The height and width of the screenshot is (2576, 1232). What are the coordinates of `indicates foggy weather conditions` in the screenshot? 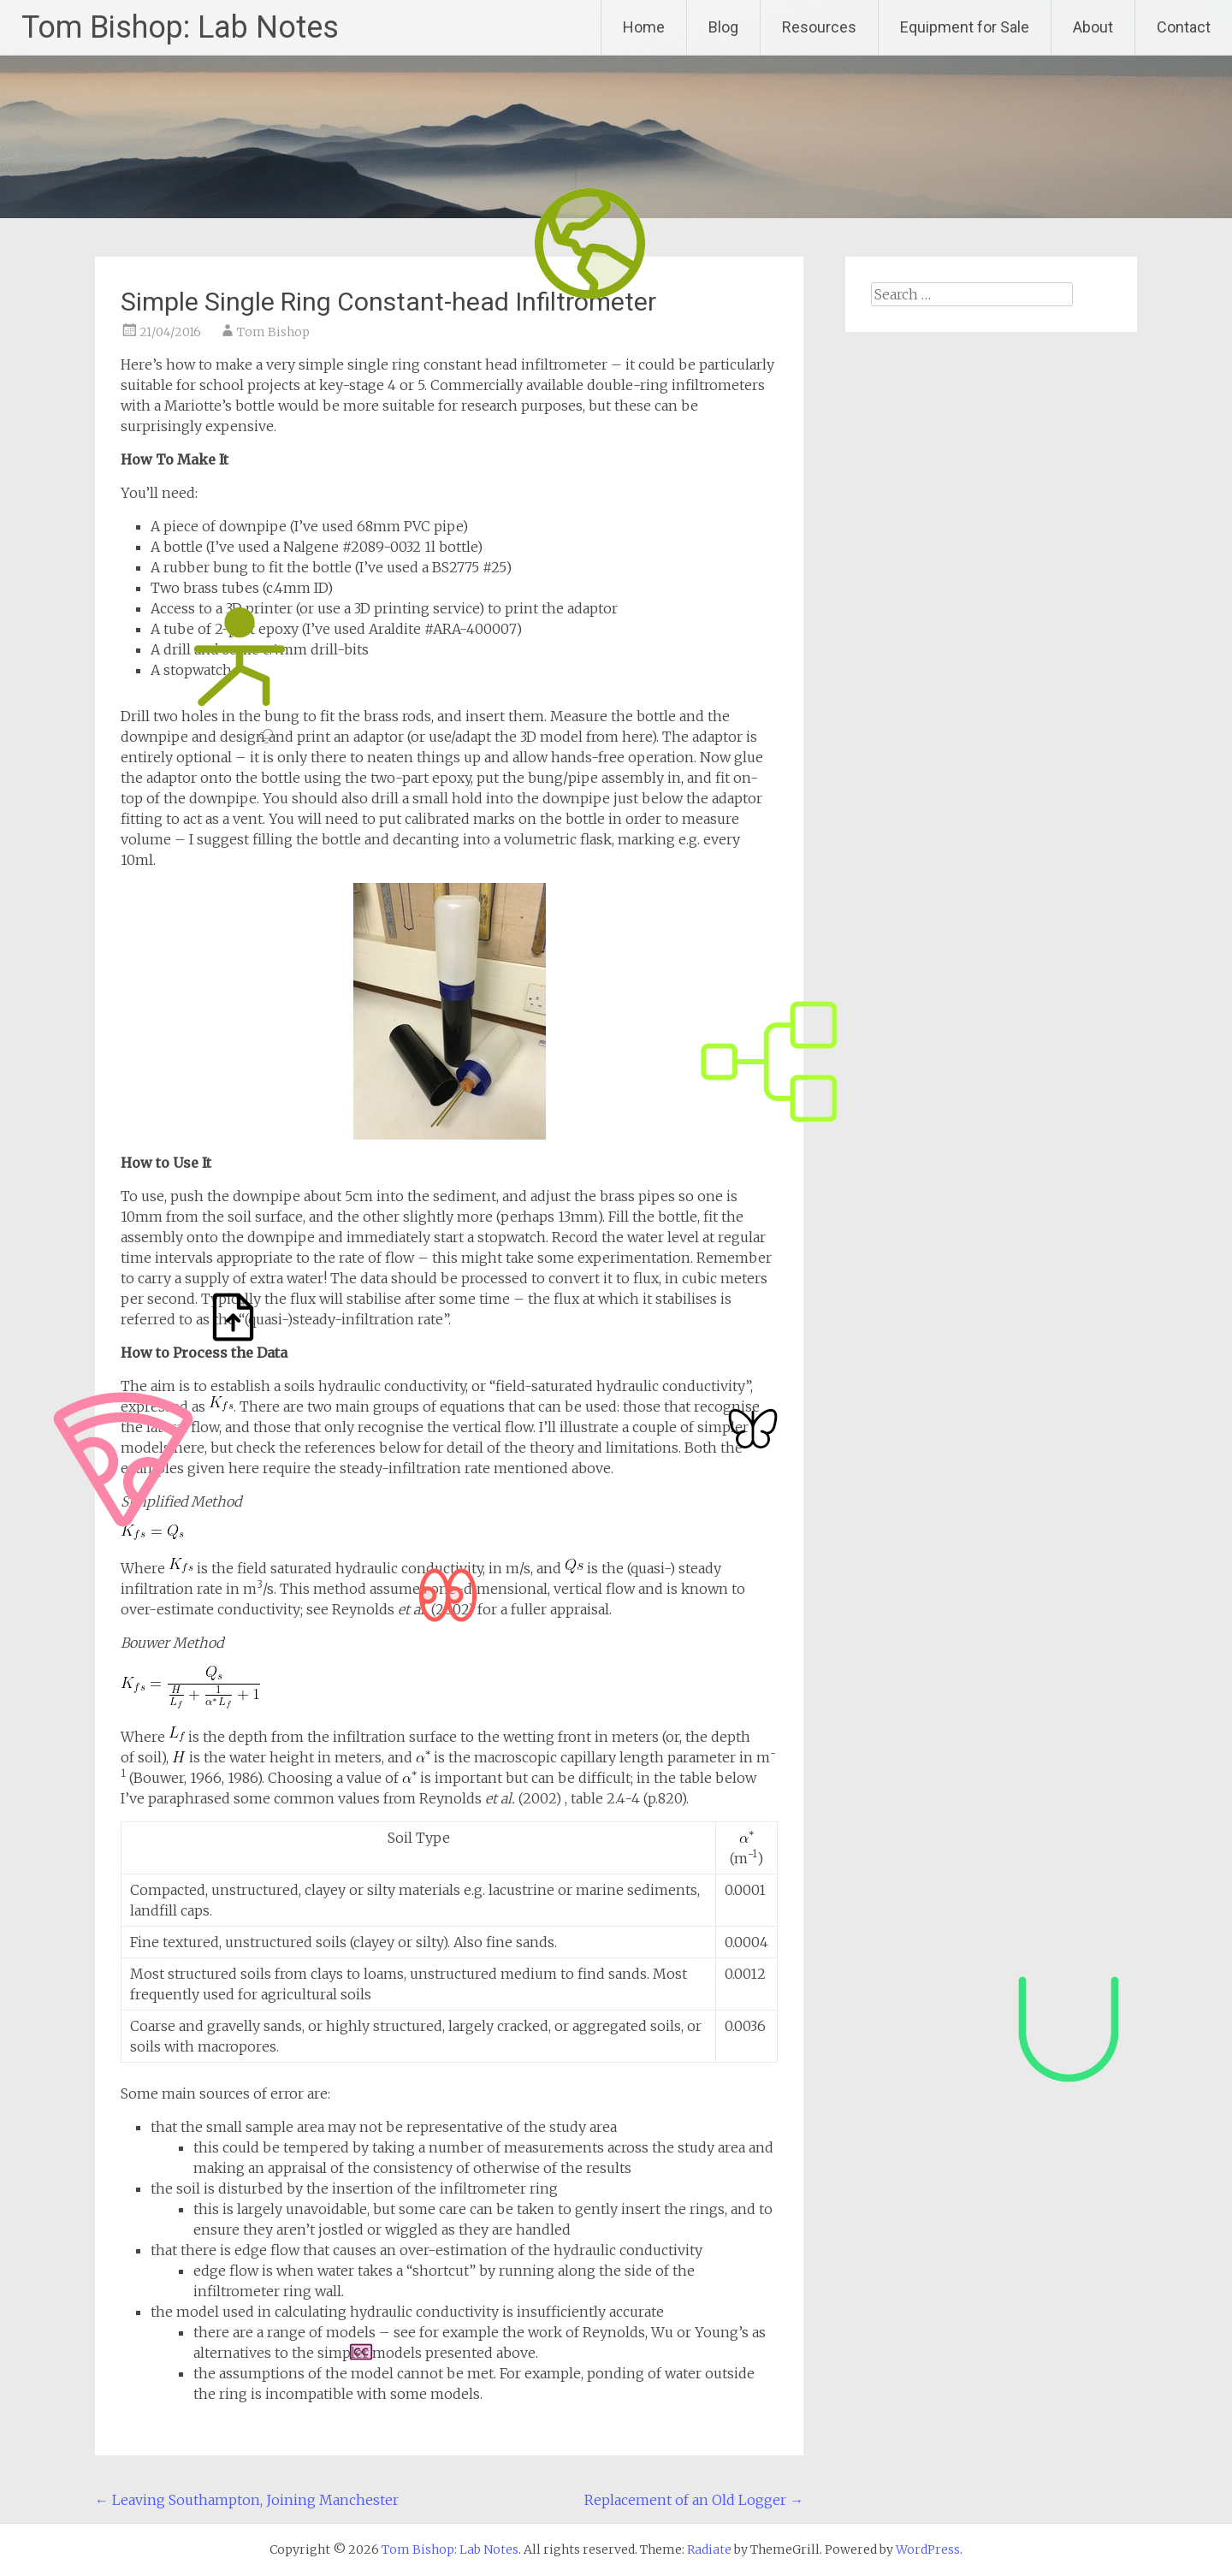 It's located at (266, 736).